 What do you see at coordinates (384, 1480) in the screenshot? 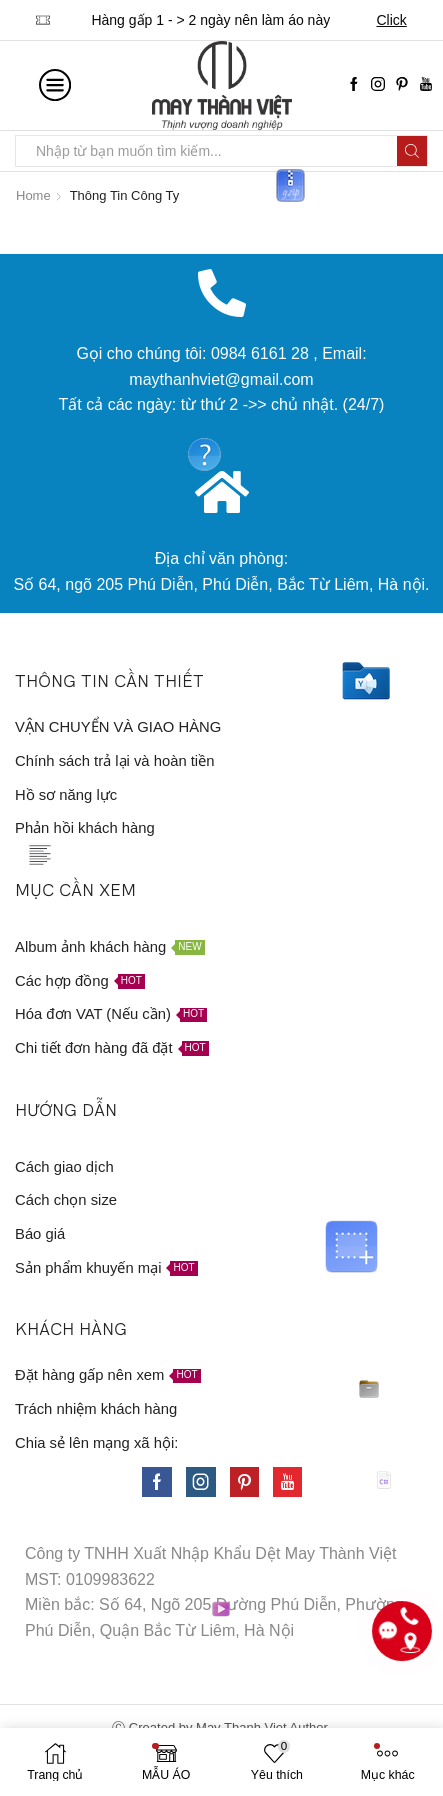
I see `a C# source code file` at bounding box center [384, 1480].